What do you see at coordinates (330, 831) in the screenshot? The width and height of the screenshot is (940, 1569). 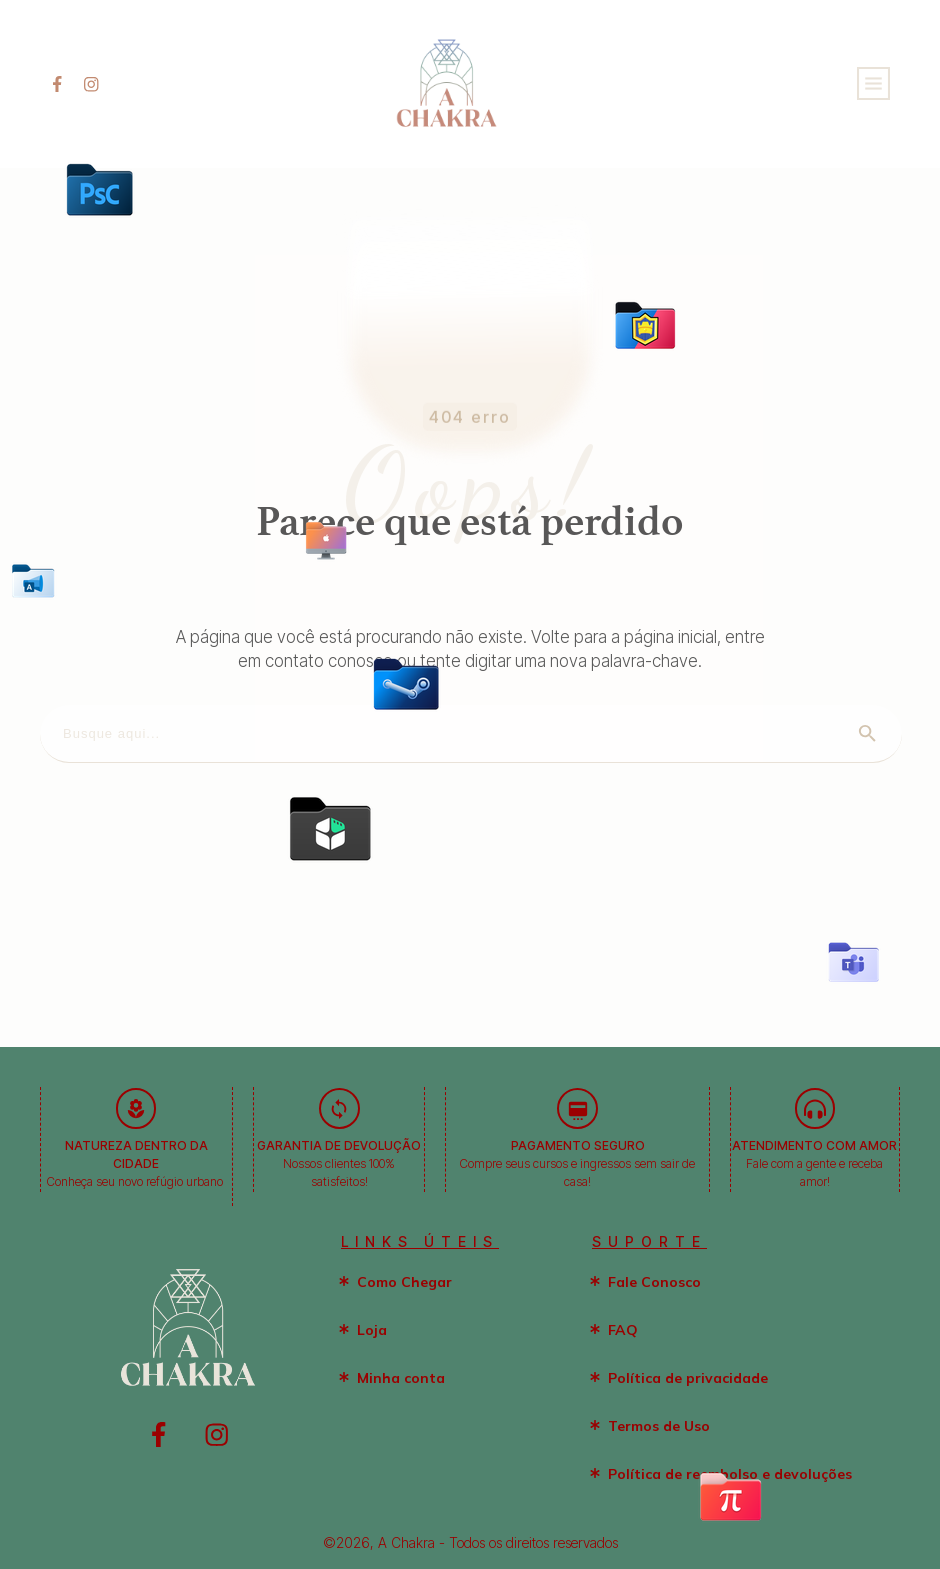 I see `open wondershare filmstock assets folder` at bounding box center [330, 831].